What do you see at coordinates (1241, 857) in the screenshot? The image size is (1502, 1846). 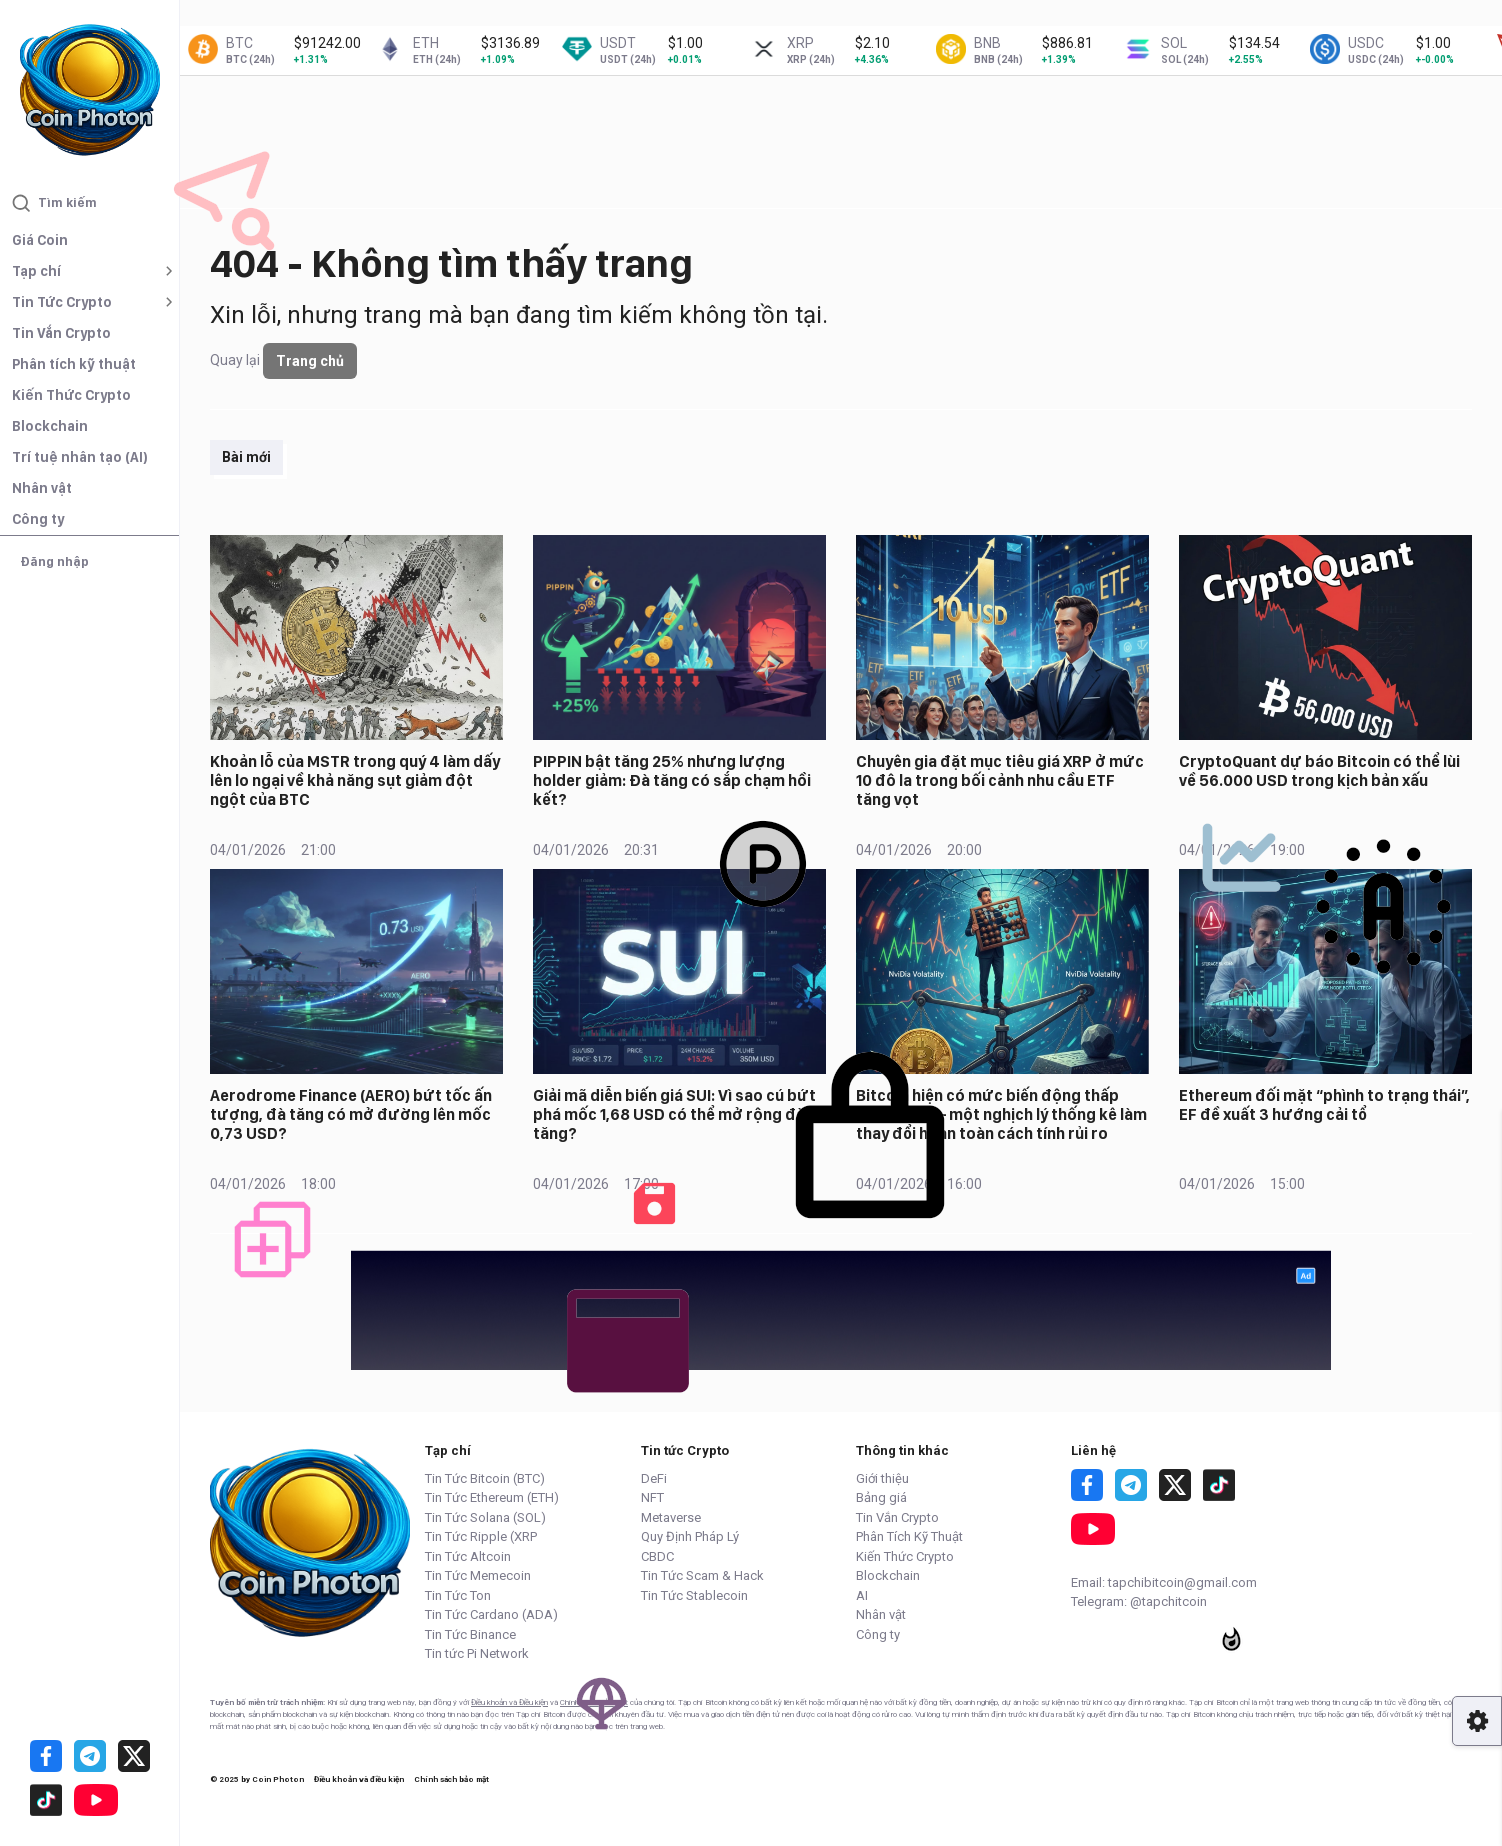 I see `view analytics or performance data` at bounding box center [1241, 857].